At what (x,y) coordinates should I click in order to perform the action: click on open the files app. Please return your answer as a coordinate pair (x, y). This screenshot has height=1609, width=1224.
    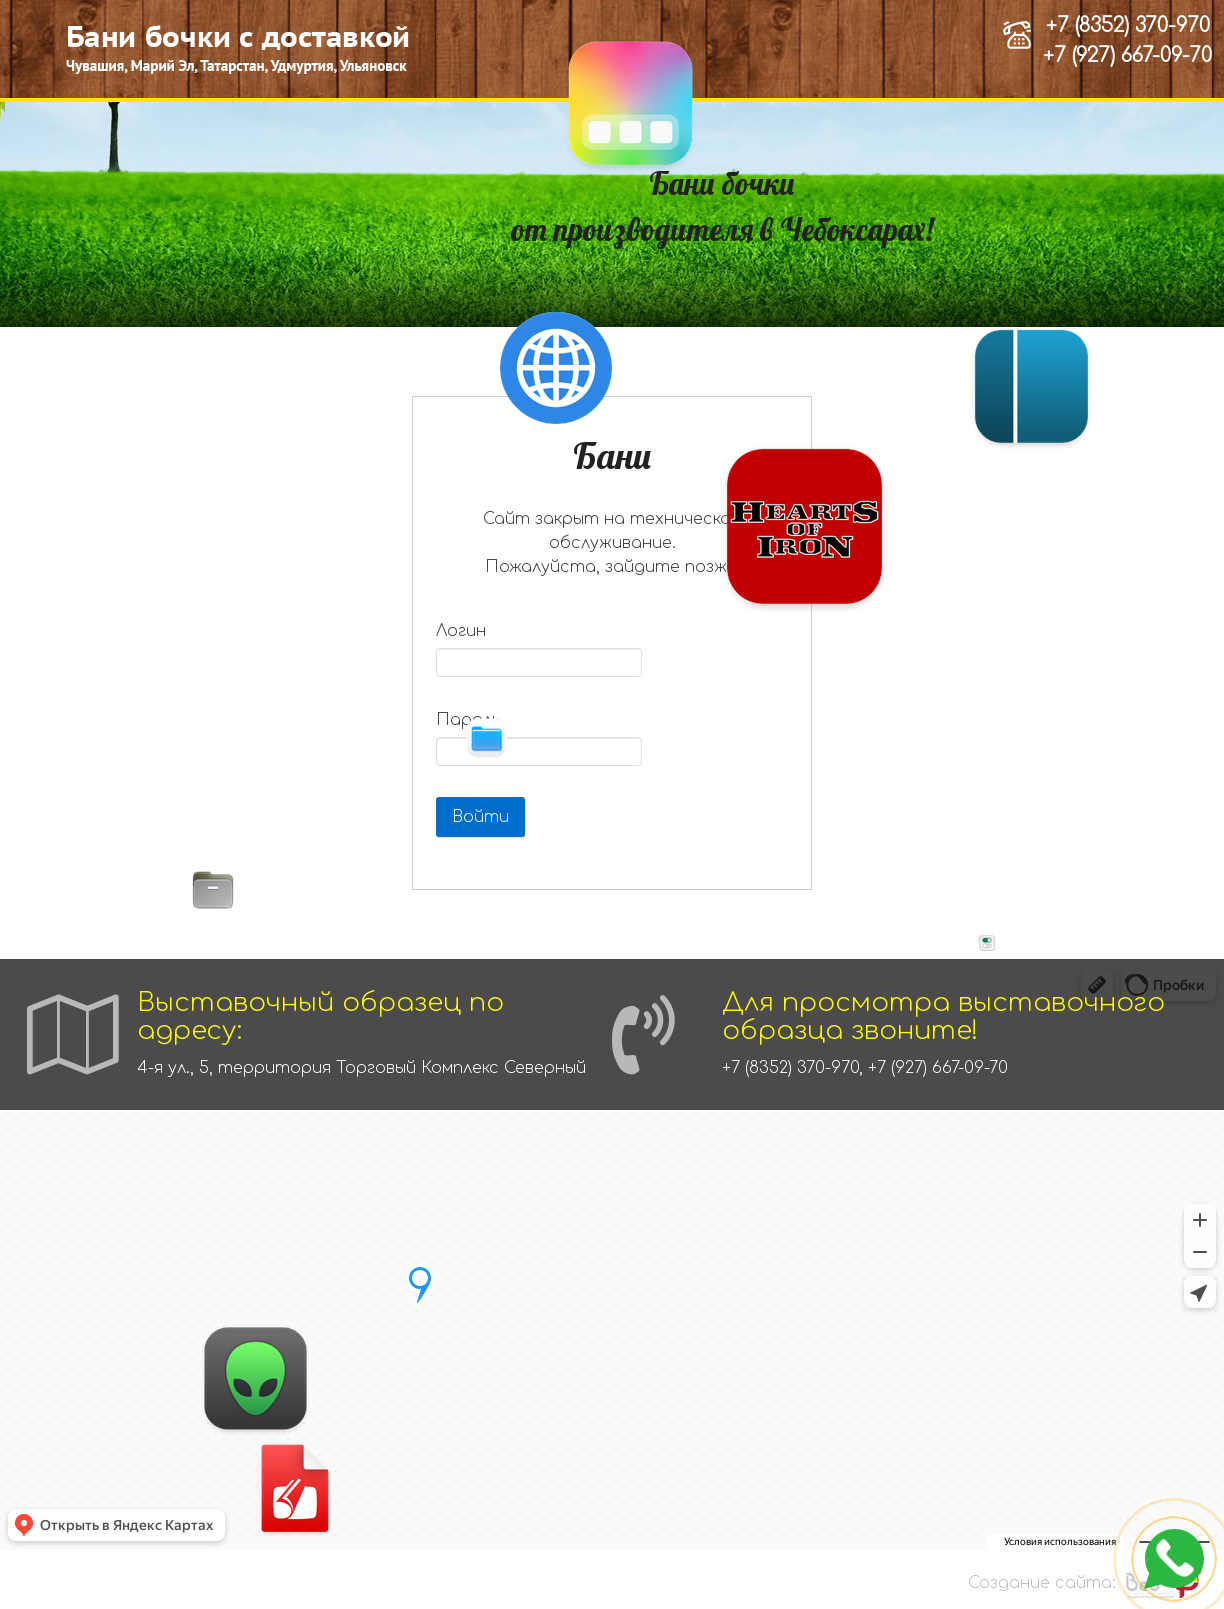
    Looking at the image, I should click on (486, 738).